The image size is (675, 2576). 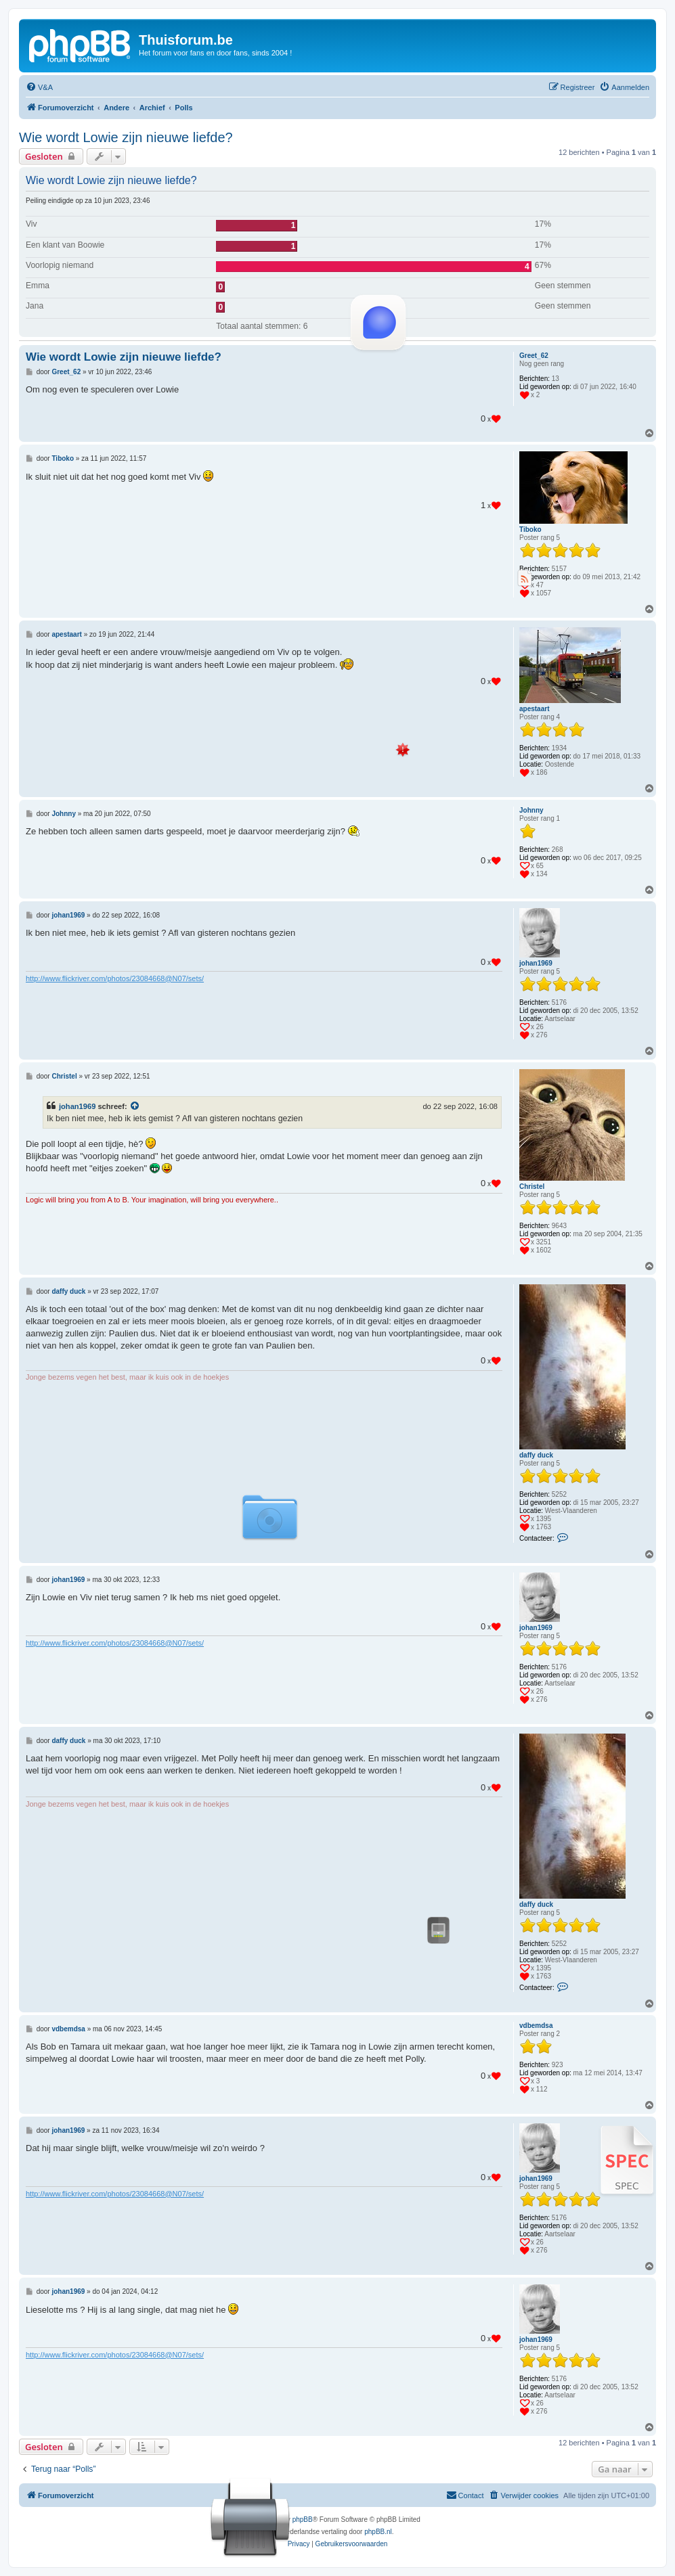 I want to click on access print and scan preferences, so click(x=250, y=2516).